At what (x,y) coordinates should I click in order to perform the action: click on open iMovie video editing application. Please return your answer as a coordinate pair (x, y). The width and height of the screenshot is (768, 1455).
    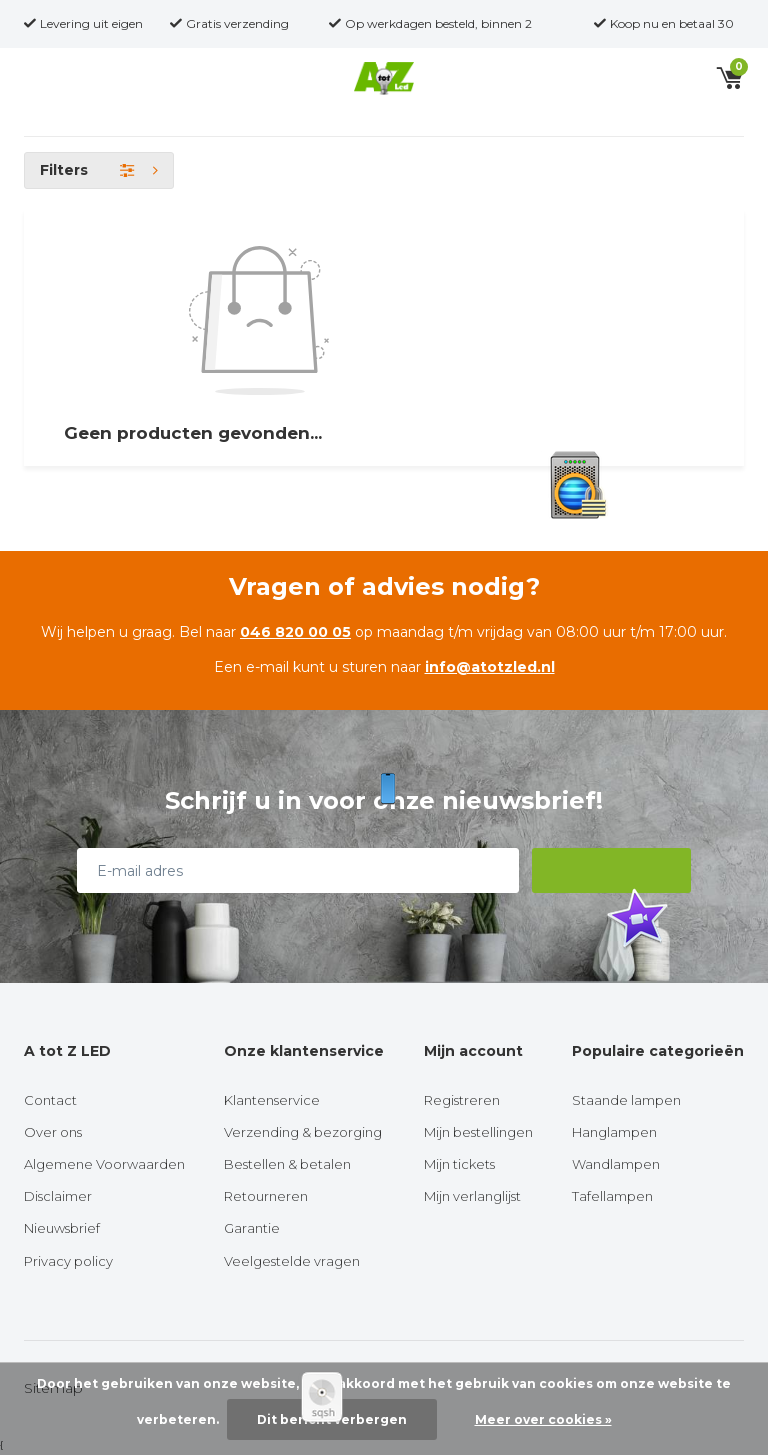
    Looking at the image, I should click on (637, 919).